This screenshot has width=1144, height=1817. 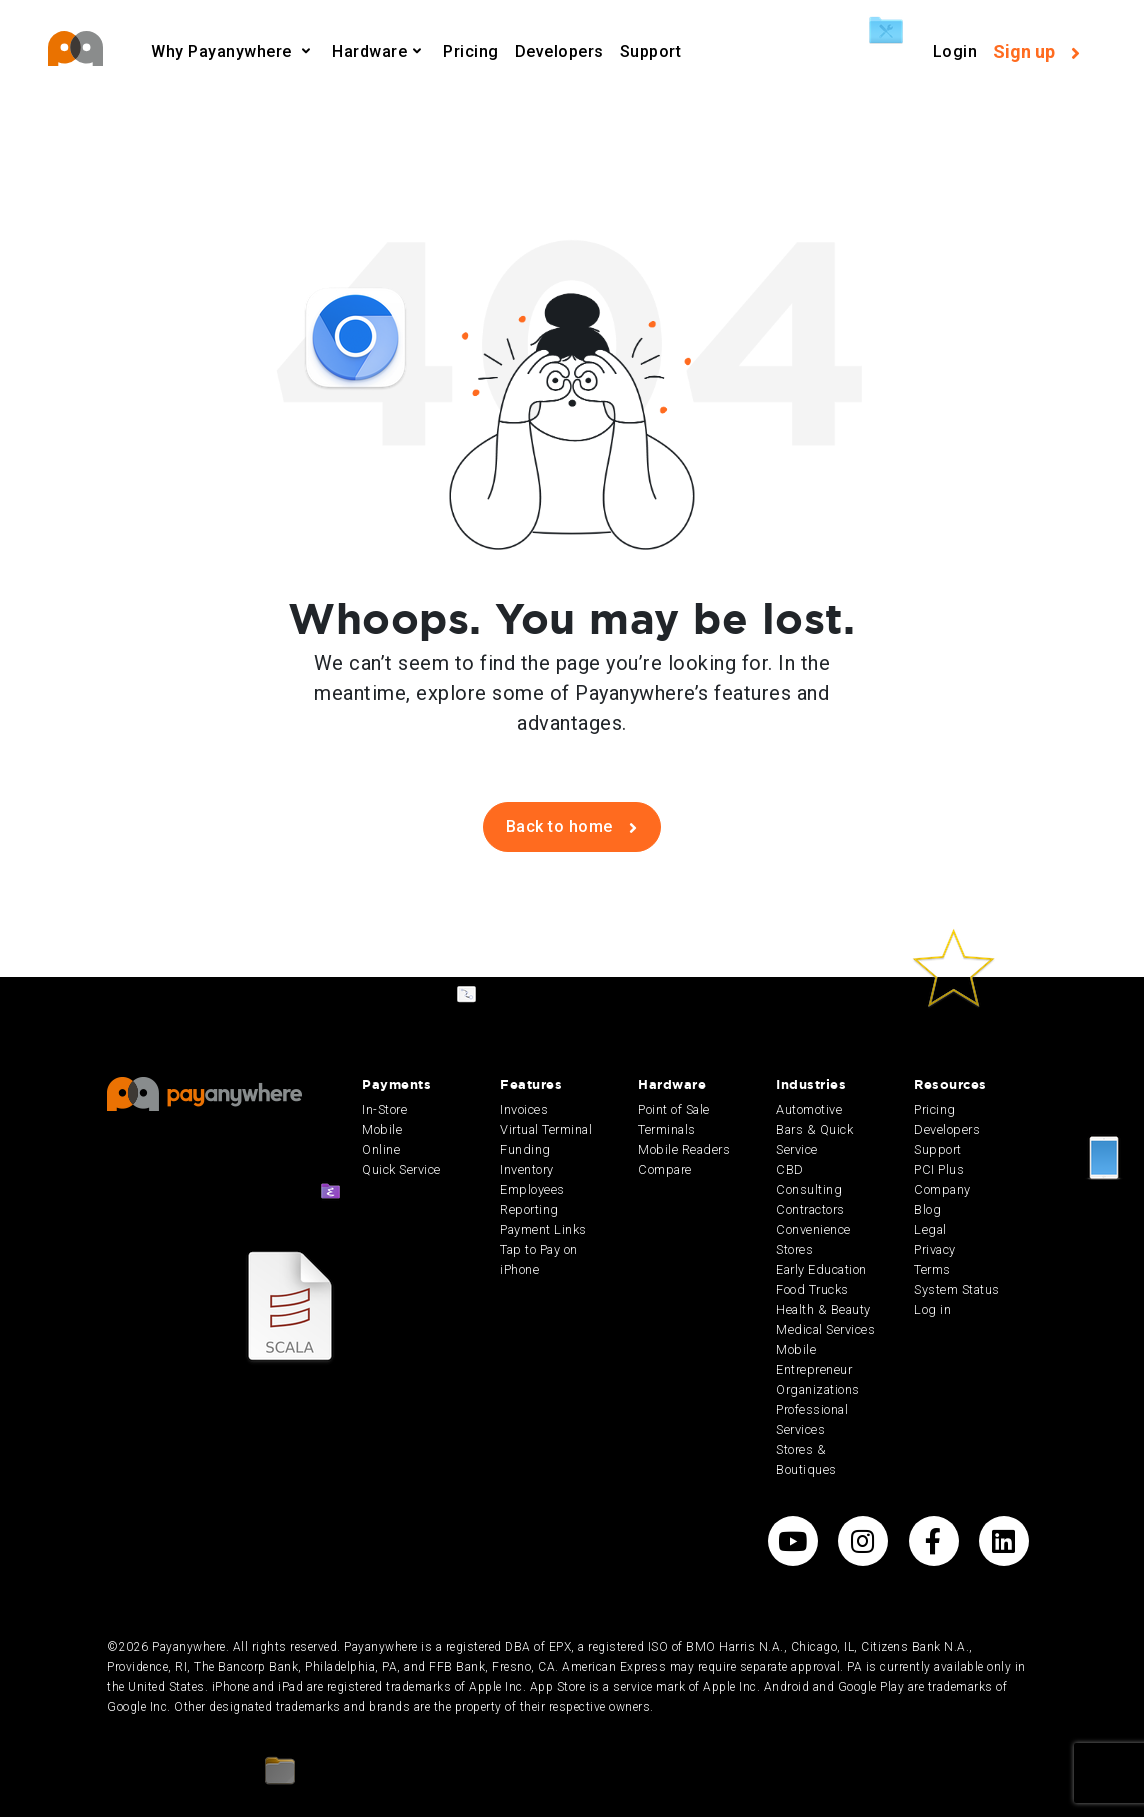 What do you see at coordinates (330, 1191) in the screenshot?
I see `open emacs configuration files folder` at bounding box center [330, 1191].